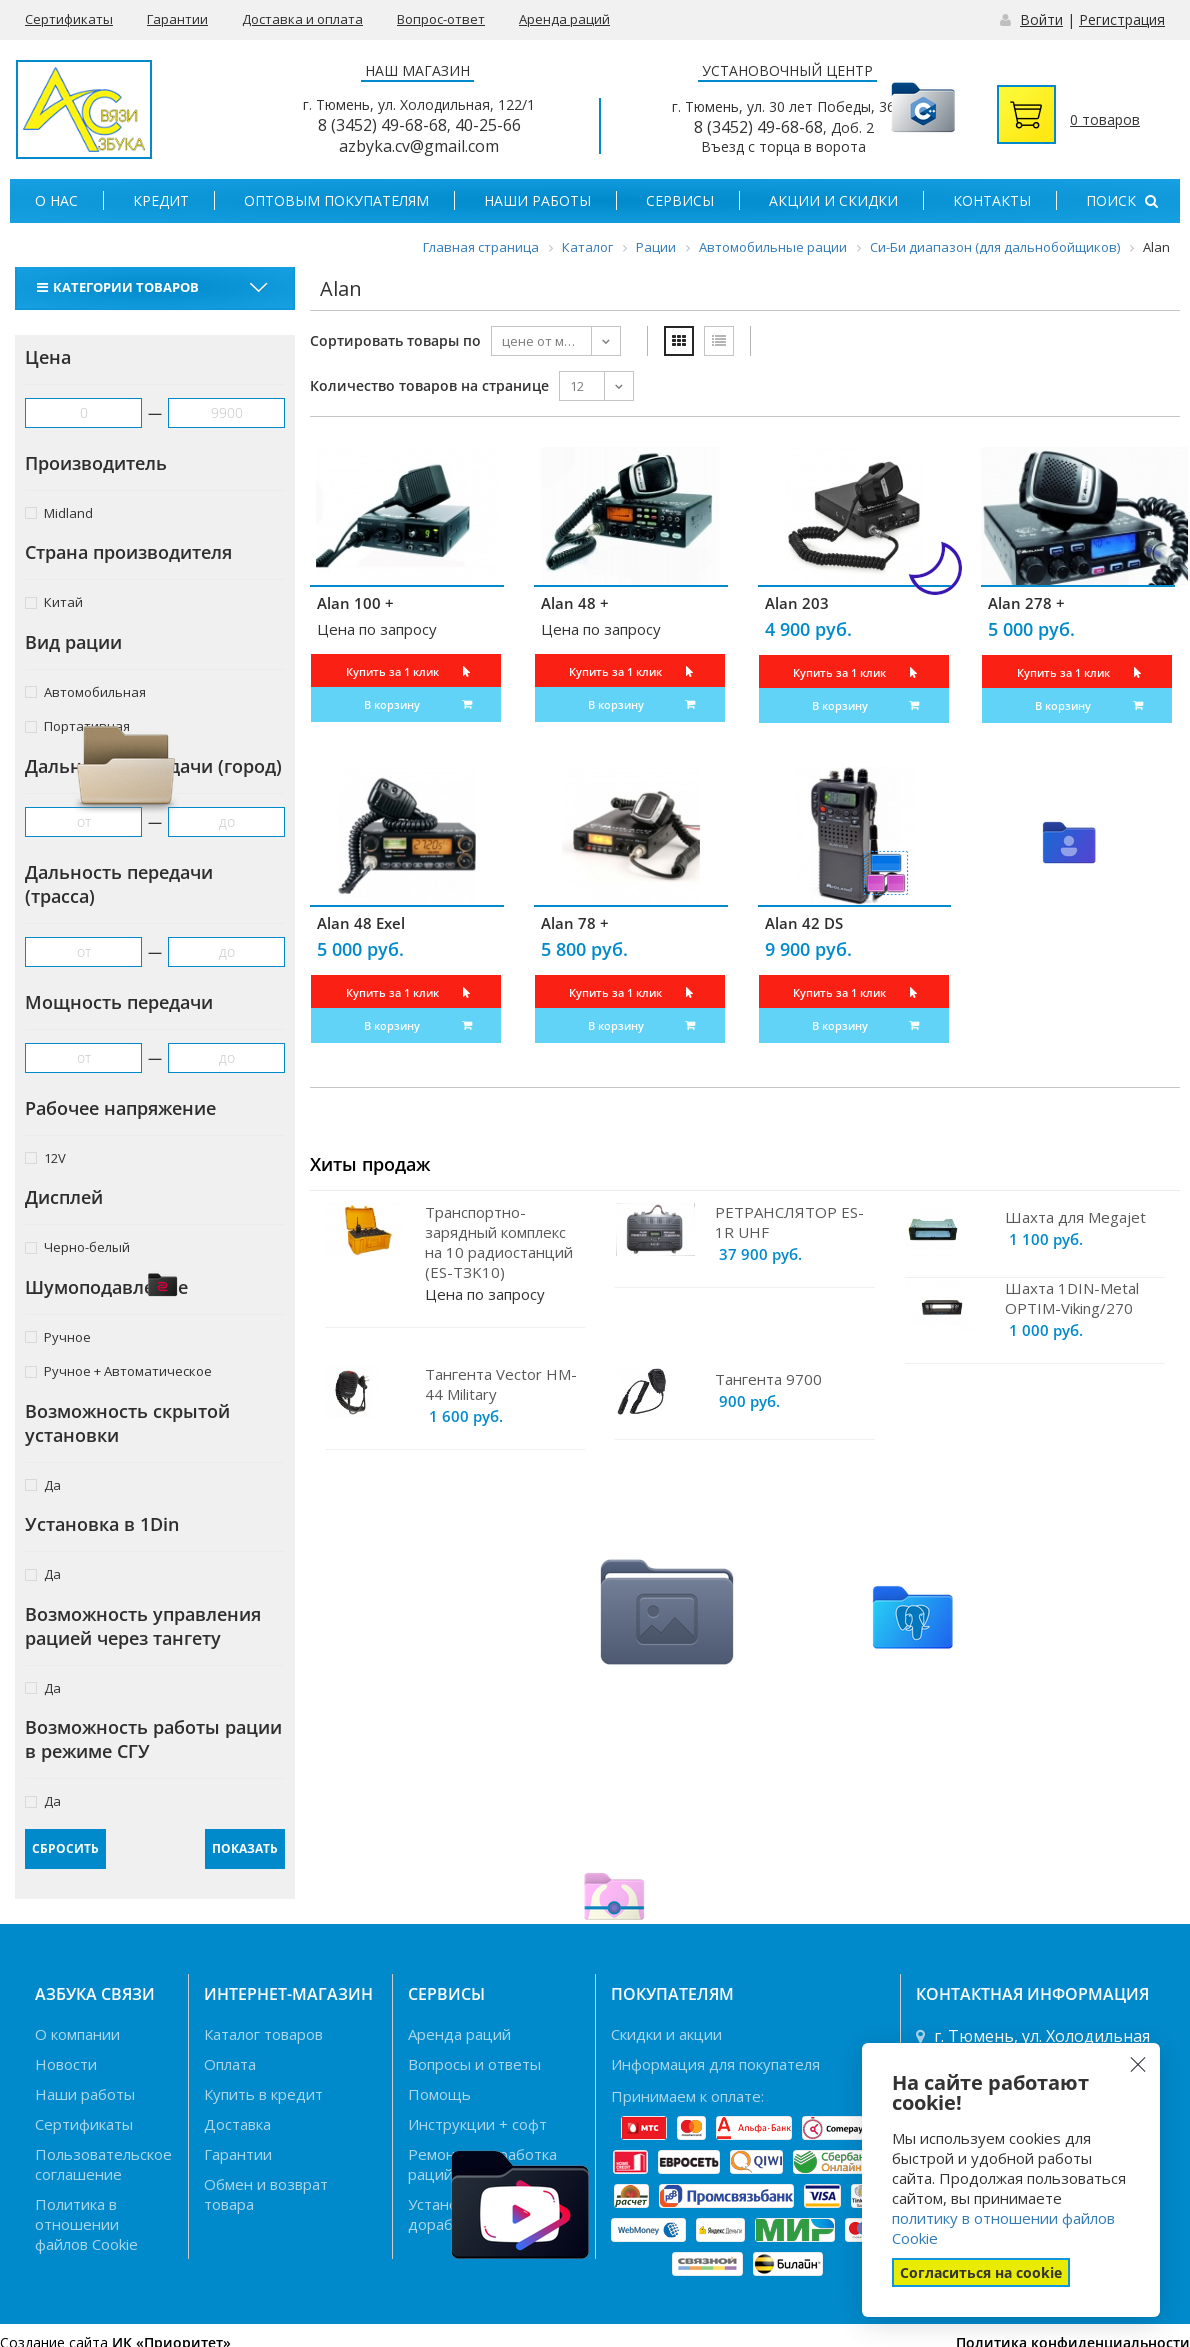  Describe the element at coordinates (923, 109) in the screenshot. I see `open folder containing C++ project files` at that location.